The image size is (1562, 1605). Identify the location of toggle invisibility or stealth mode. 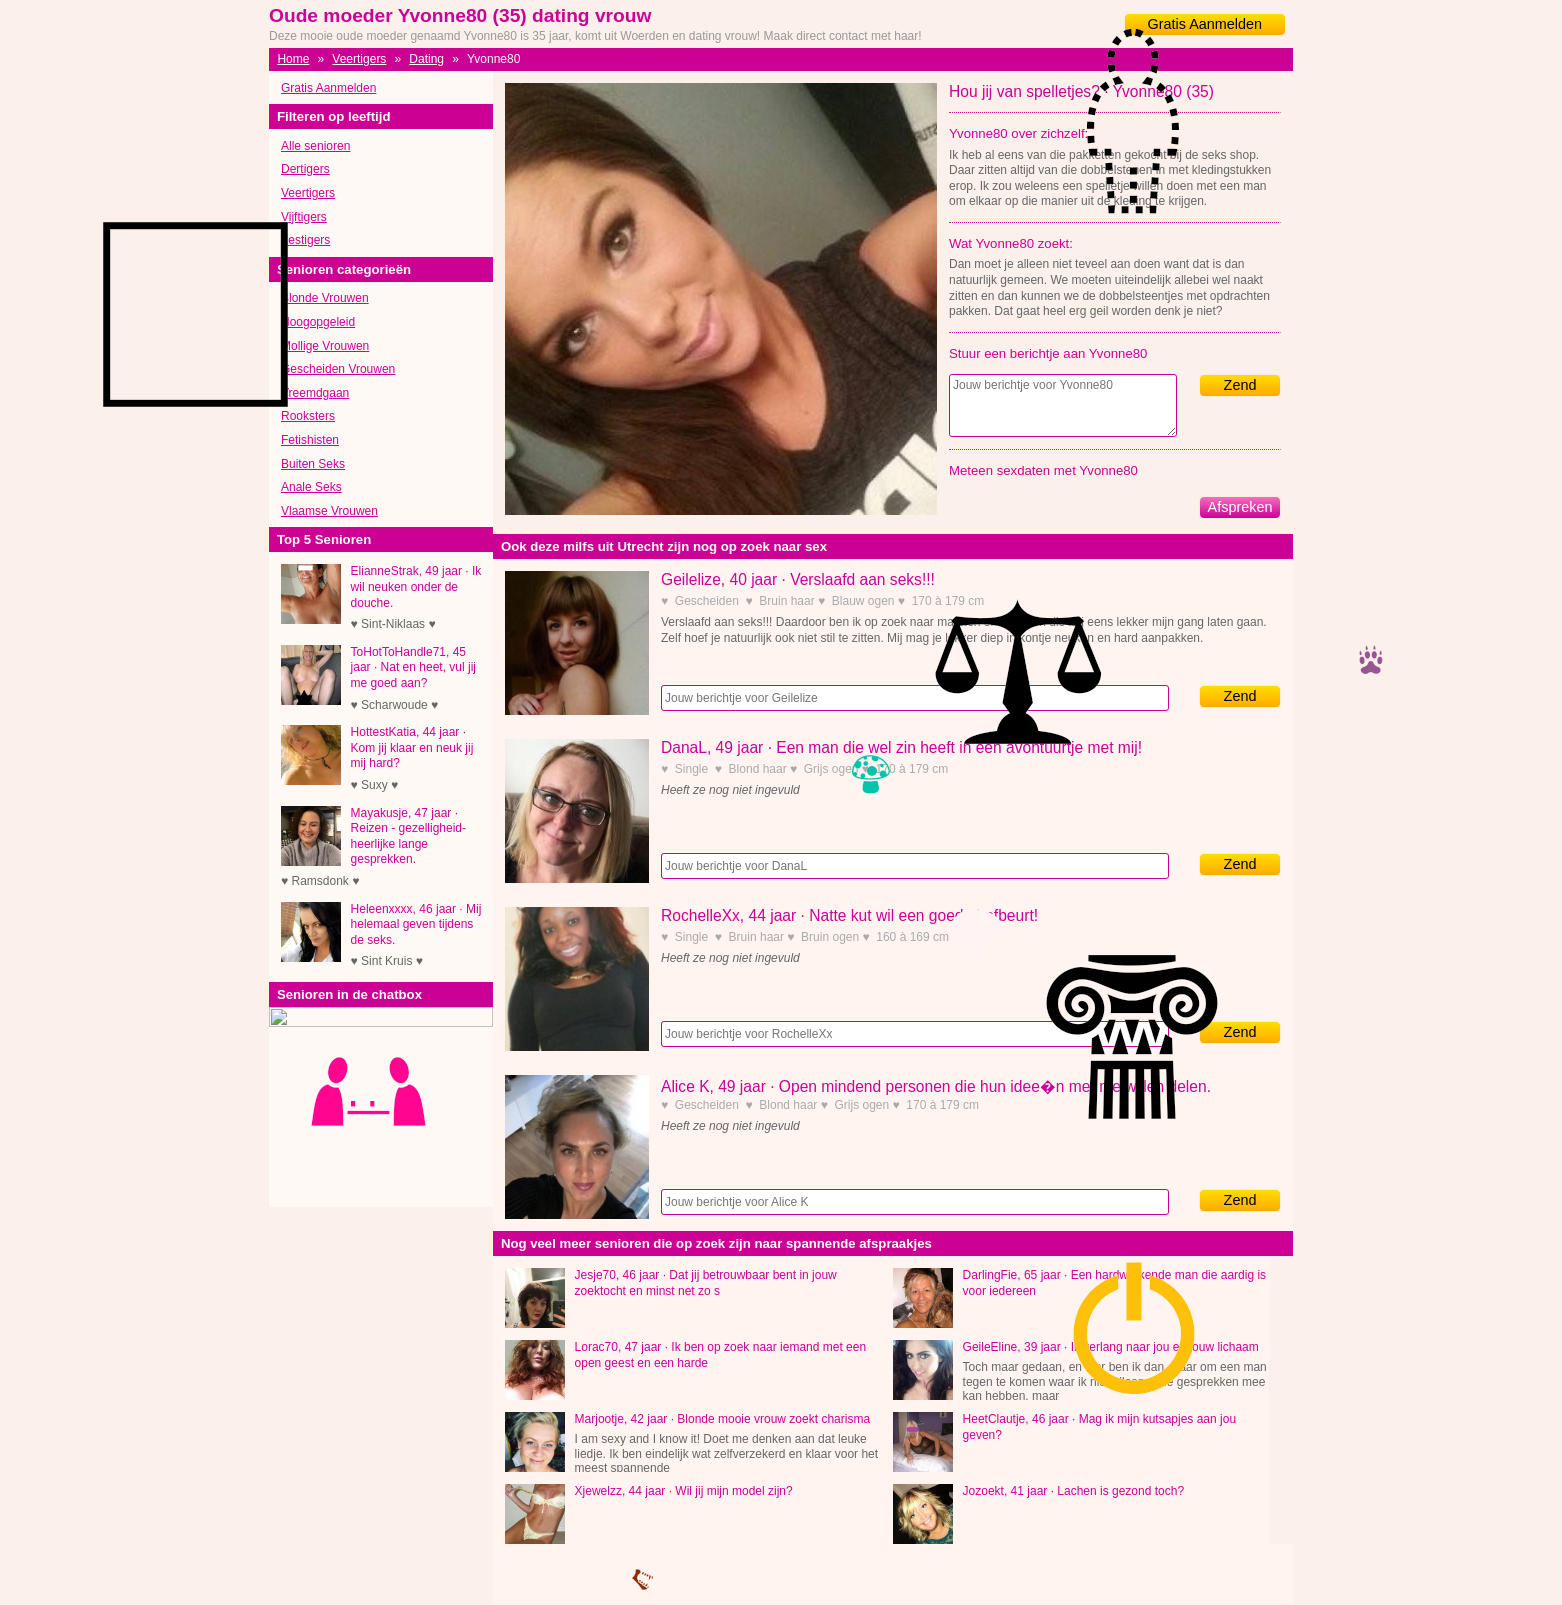
(1133, 121).